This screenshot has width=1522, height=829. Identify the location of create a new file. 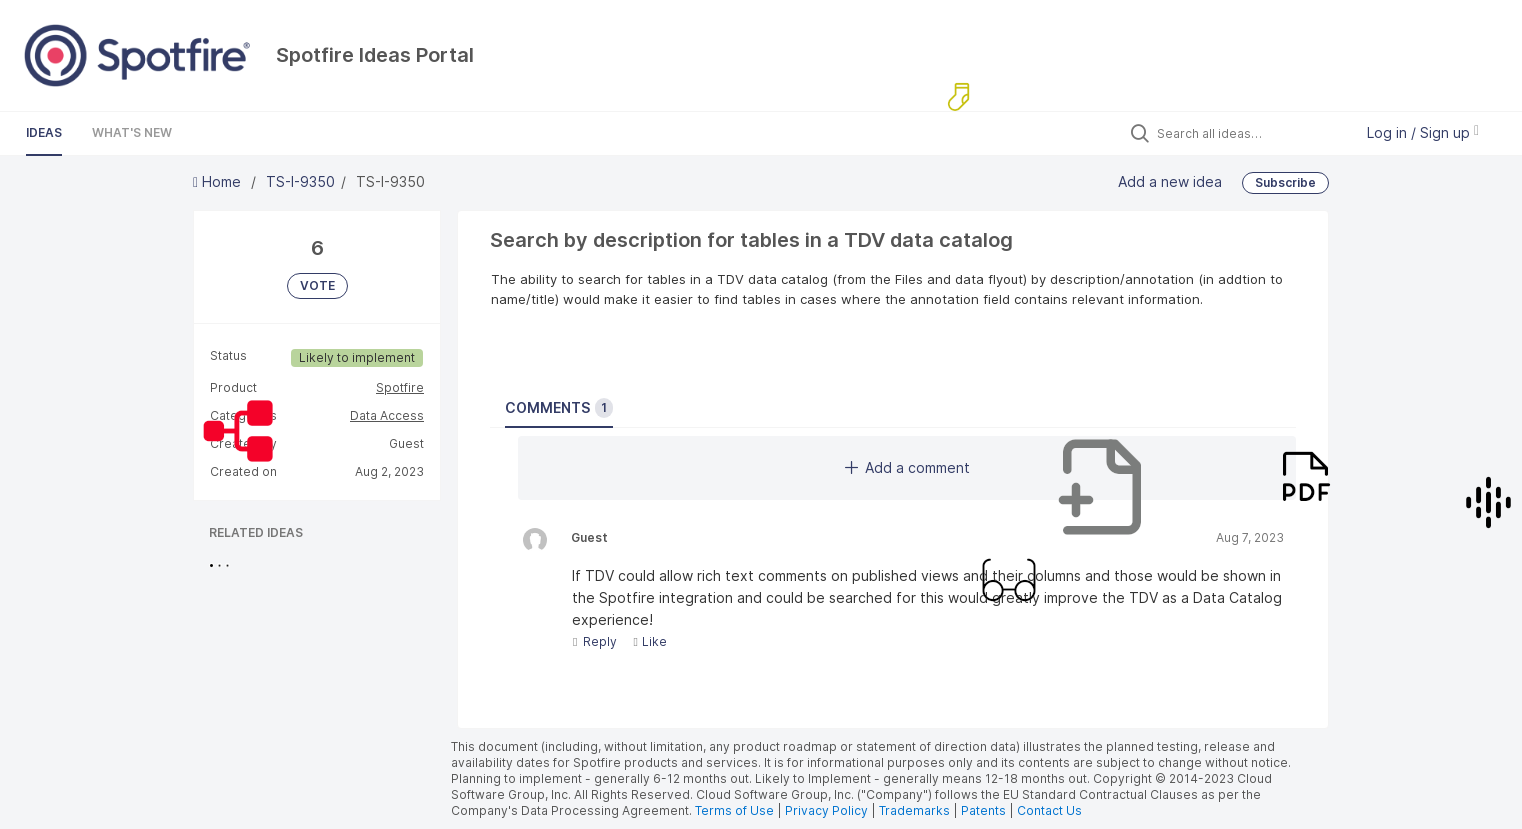
(1102, 487).